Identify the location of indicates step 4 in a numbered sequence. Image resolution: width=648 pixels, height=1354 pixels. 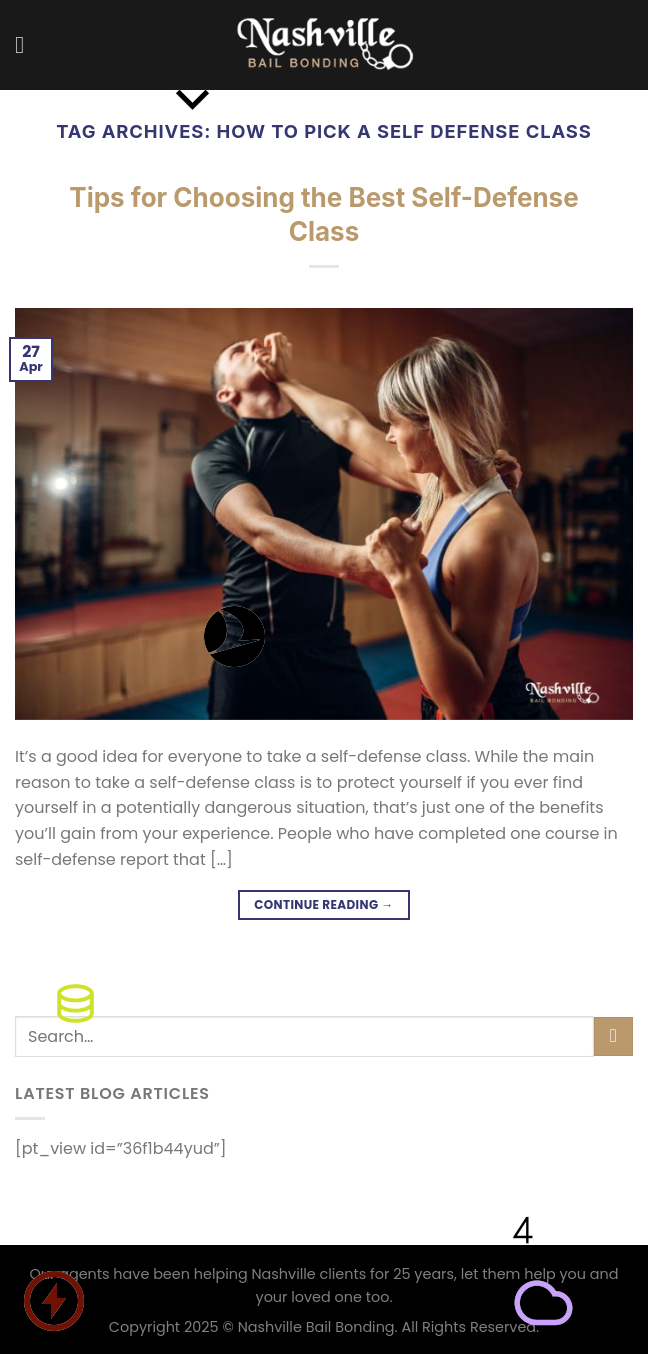
(523, 1230).